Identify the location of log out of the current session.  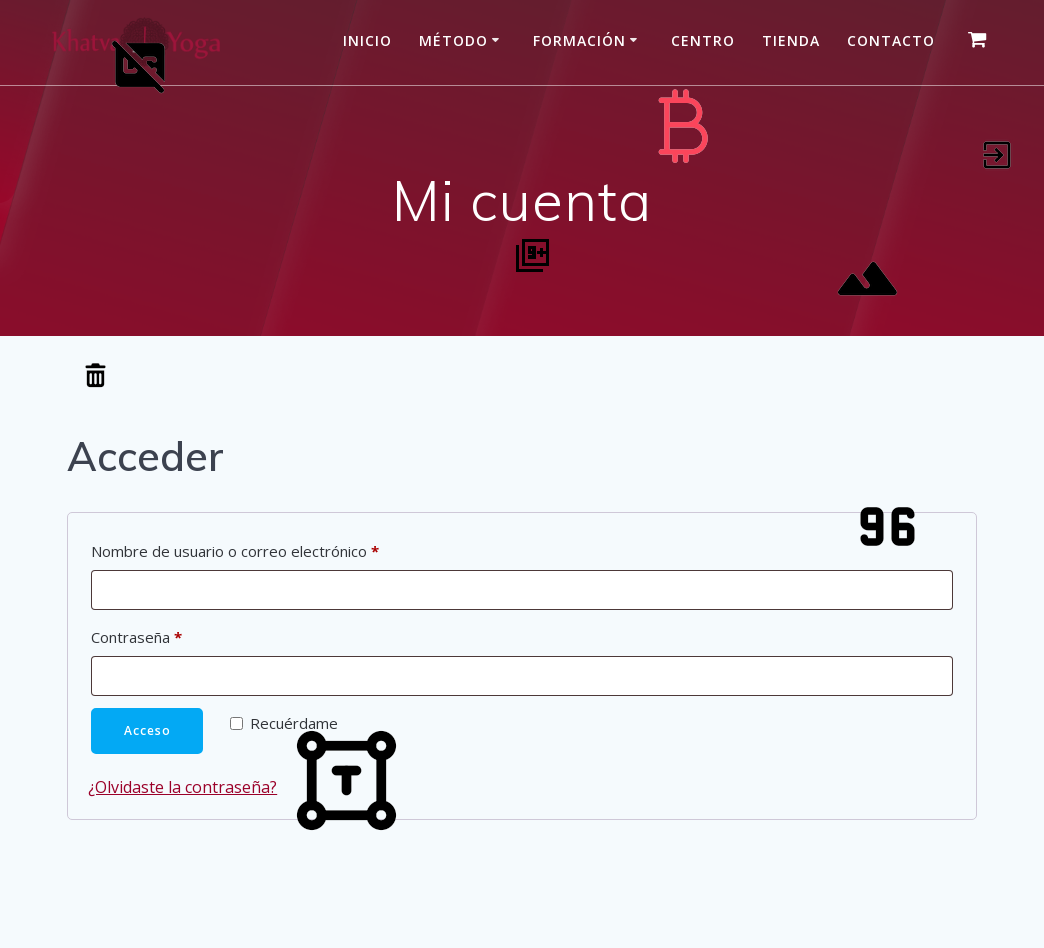
(997, 155).